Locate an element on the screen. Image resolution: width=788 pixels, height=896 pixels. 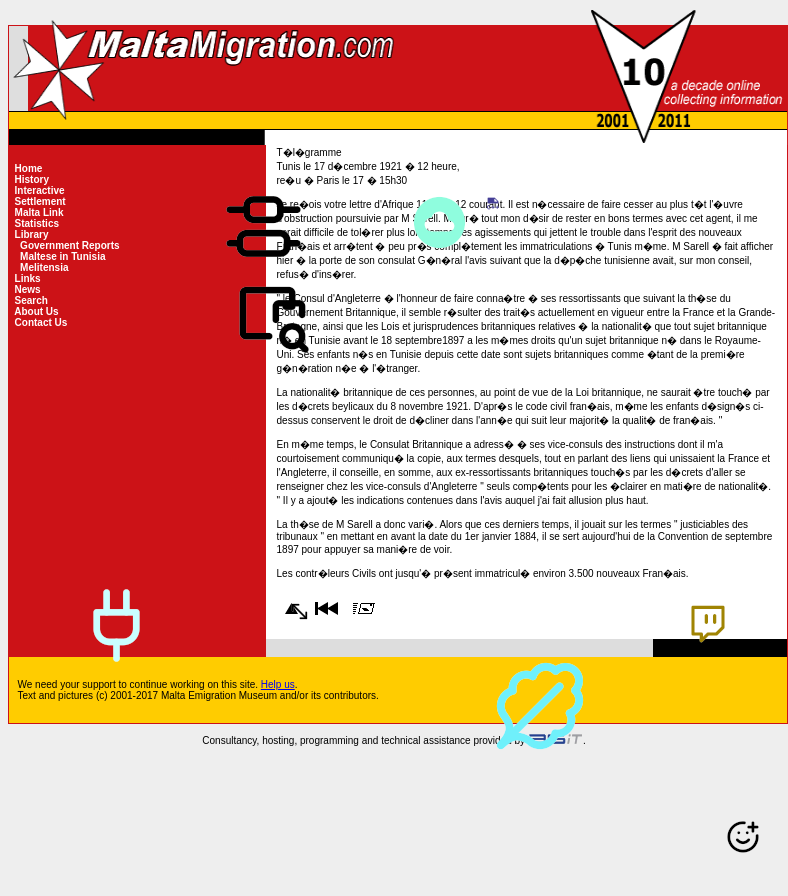
resize element diagonally is located at coordinates (299, 611).